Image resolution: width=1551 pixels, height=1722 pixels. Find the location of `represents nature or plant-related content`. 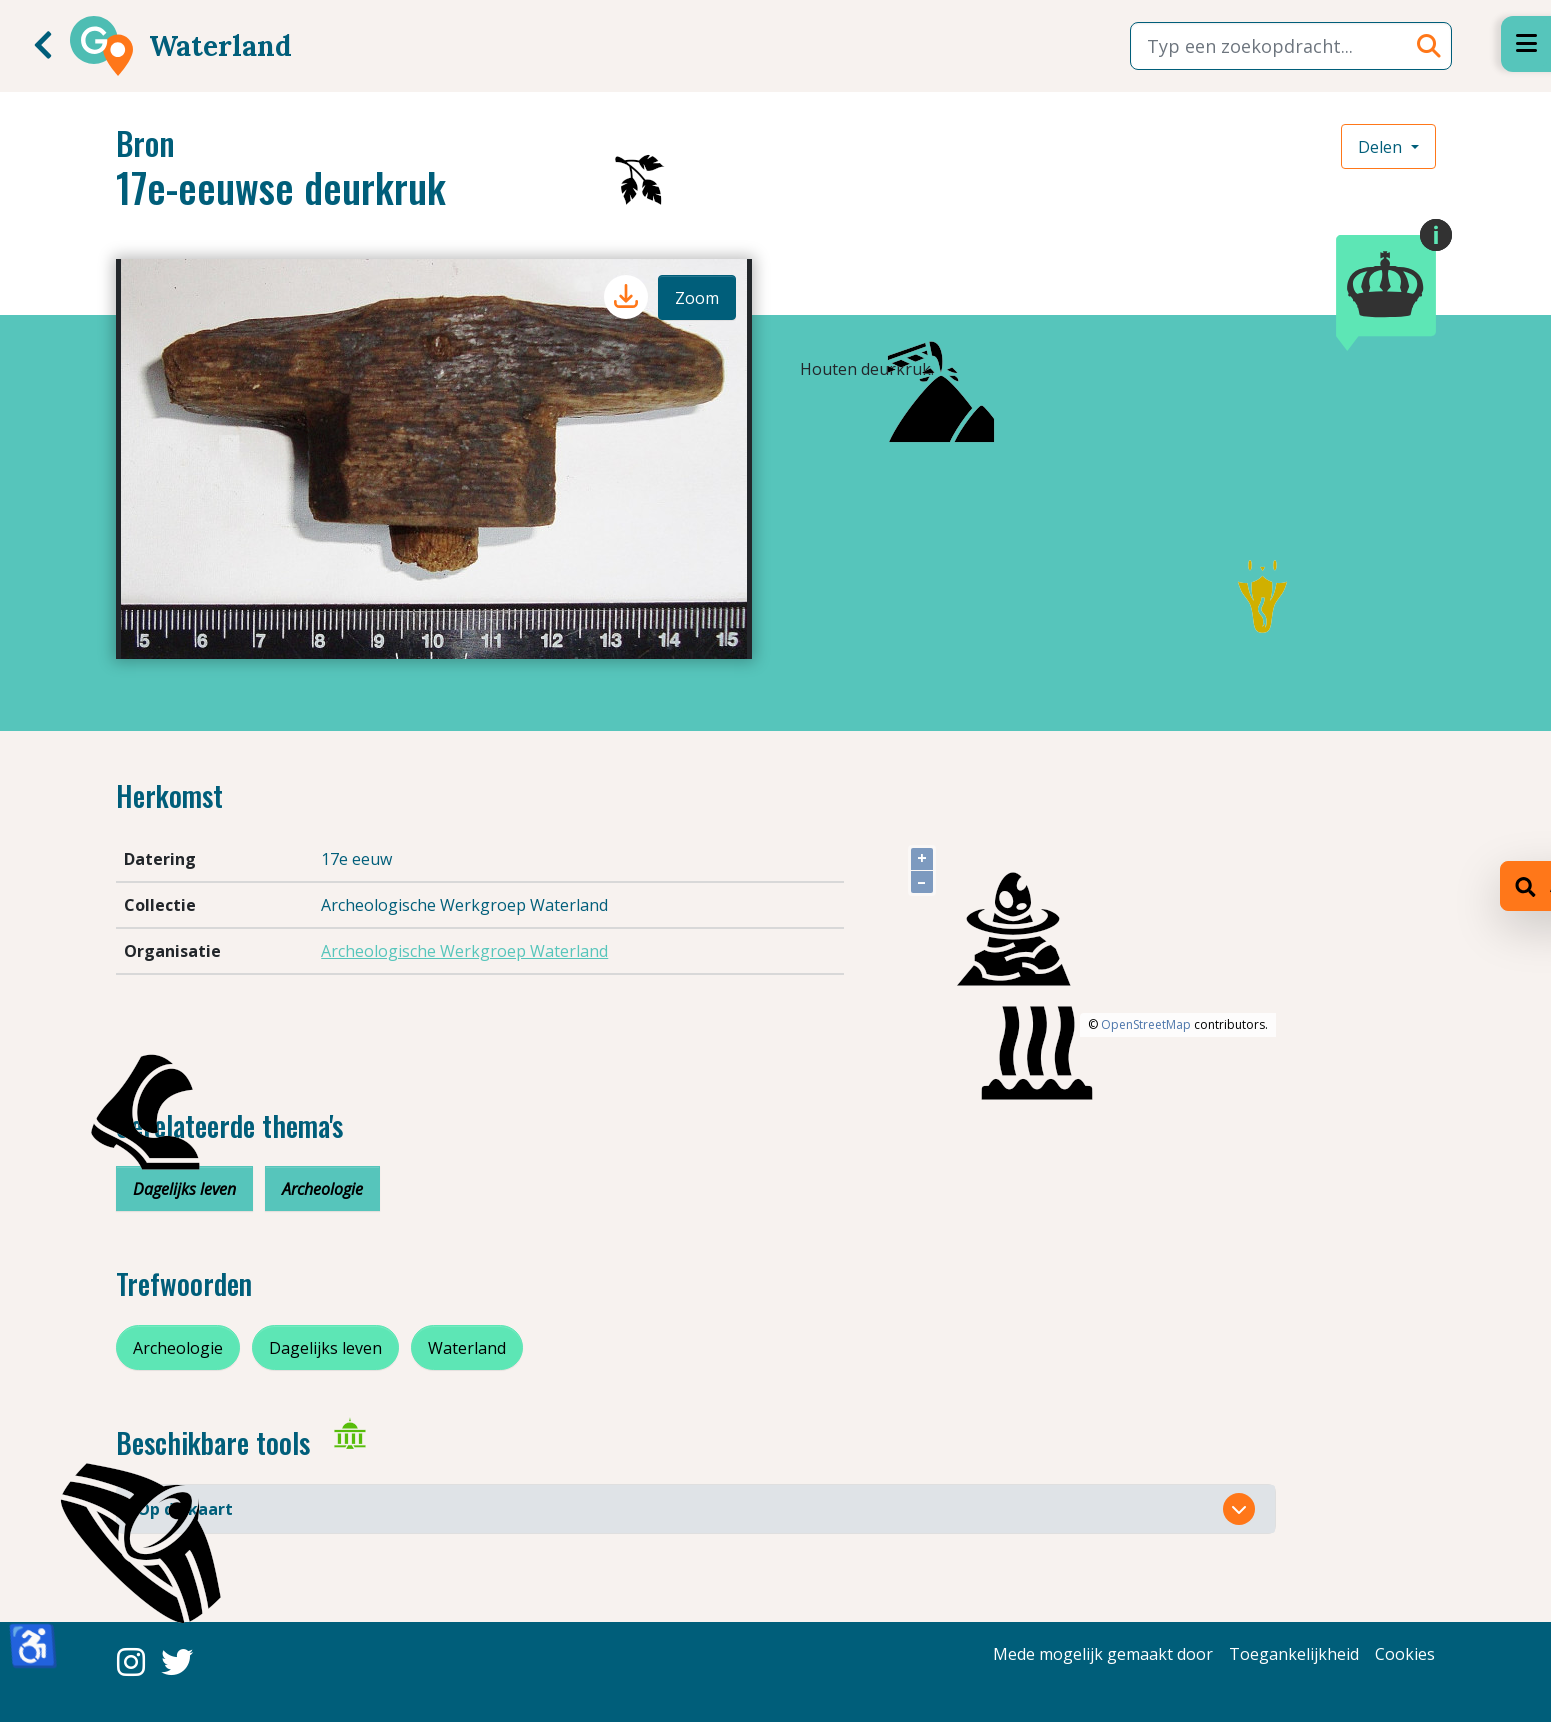

represents nature or plant-related content is located at coordinates (640, 180).